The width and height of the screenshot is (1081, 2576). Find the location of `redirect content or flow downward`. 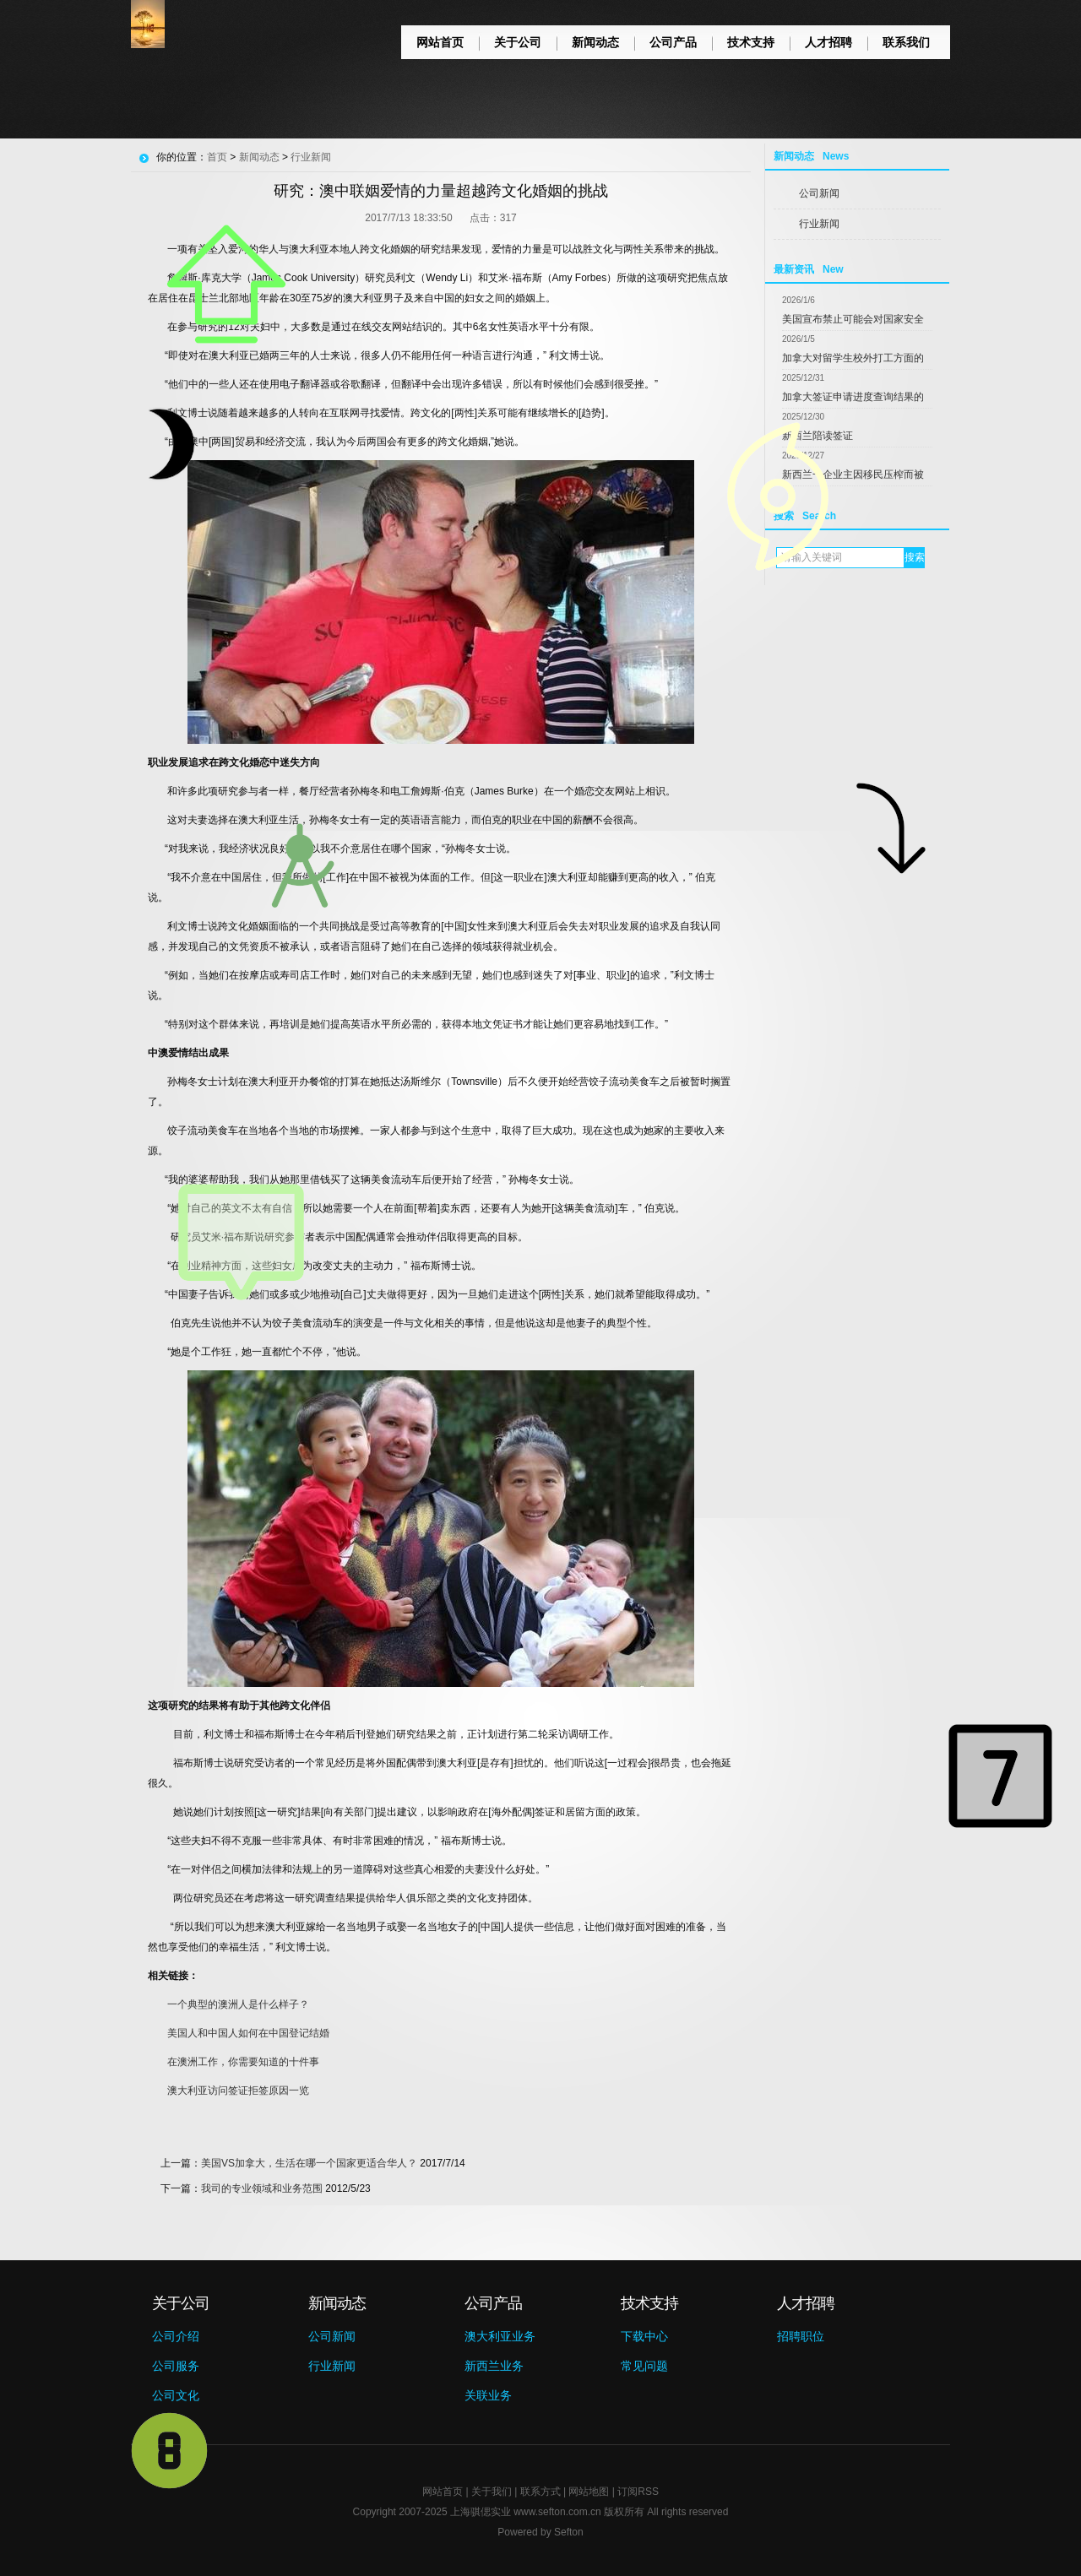

redirect content or flow downward is located at coordinates (891, 828).